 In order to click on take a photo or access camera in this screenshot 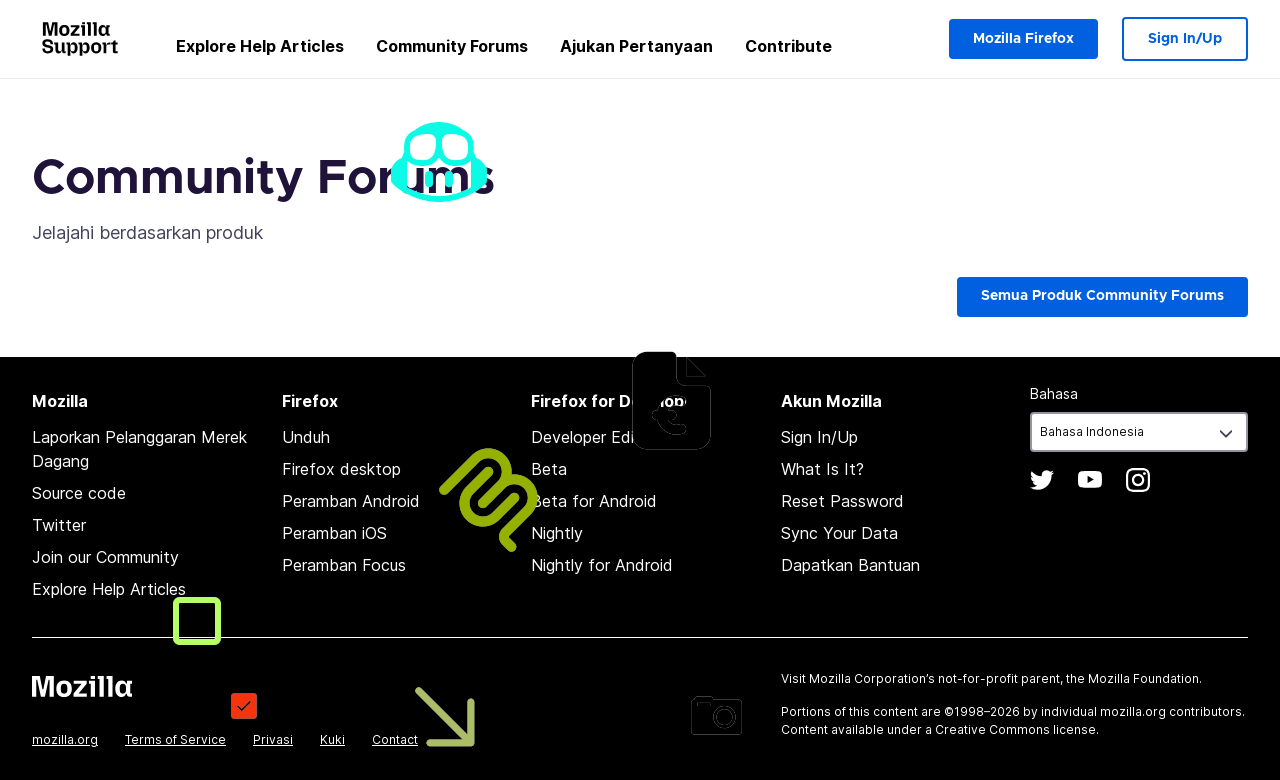, I will do `click(716, 715)`.